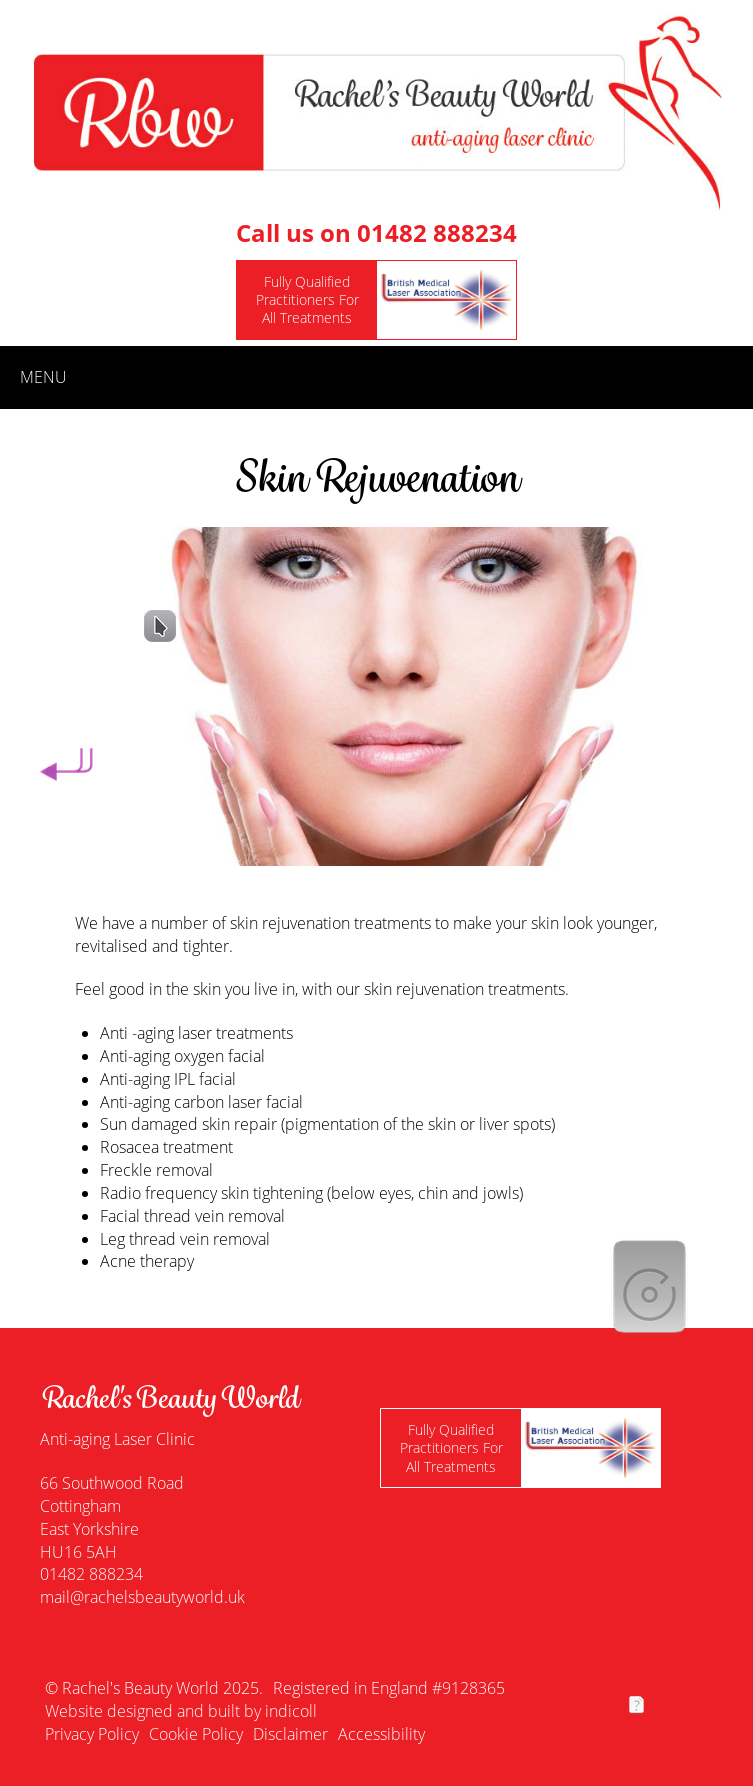 The width and height of the screenshot is (753, 1786). Describe the element at coordinates (65, 760) in the screenshot. I see `reply to all recipients in an email thread` at that location.